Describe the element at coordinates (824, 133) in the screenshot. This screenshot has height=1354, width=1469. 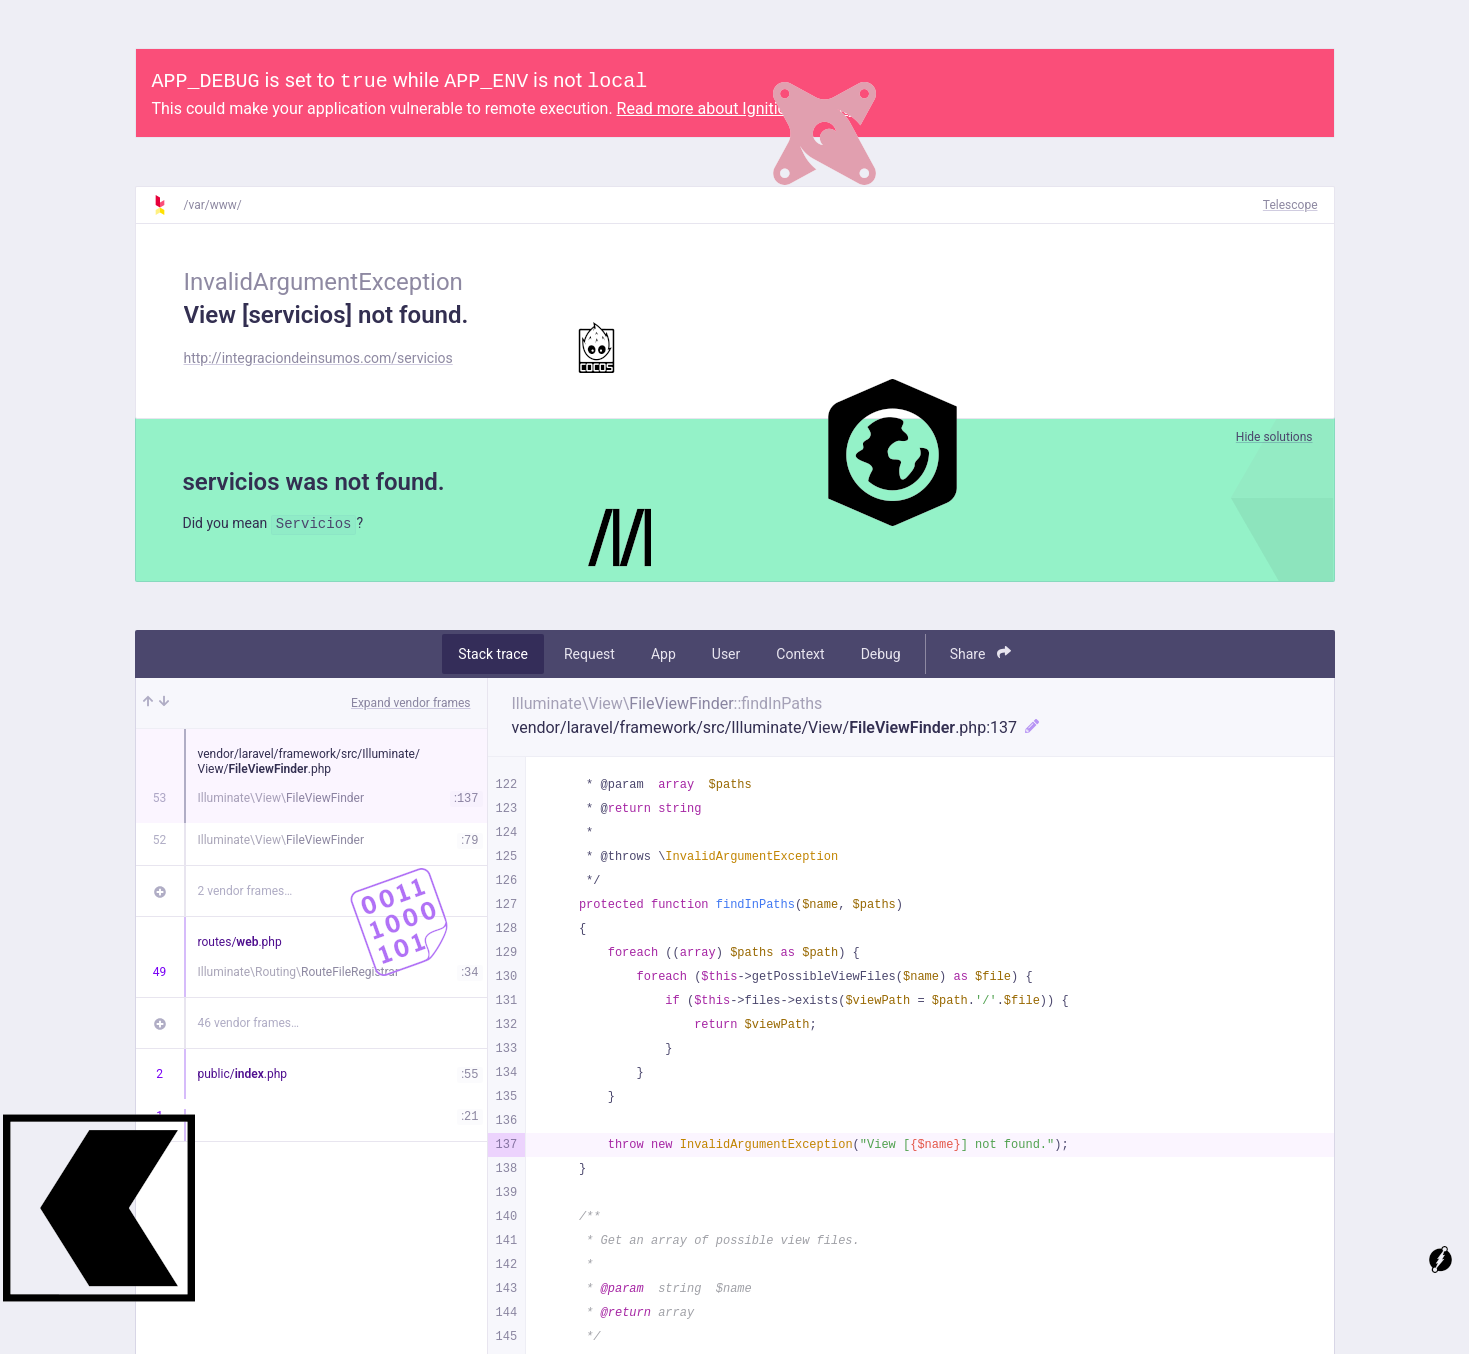
I see `dbt (data build tool) logo` at that location.